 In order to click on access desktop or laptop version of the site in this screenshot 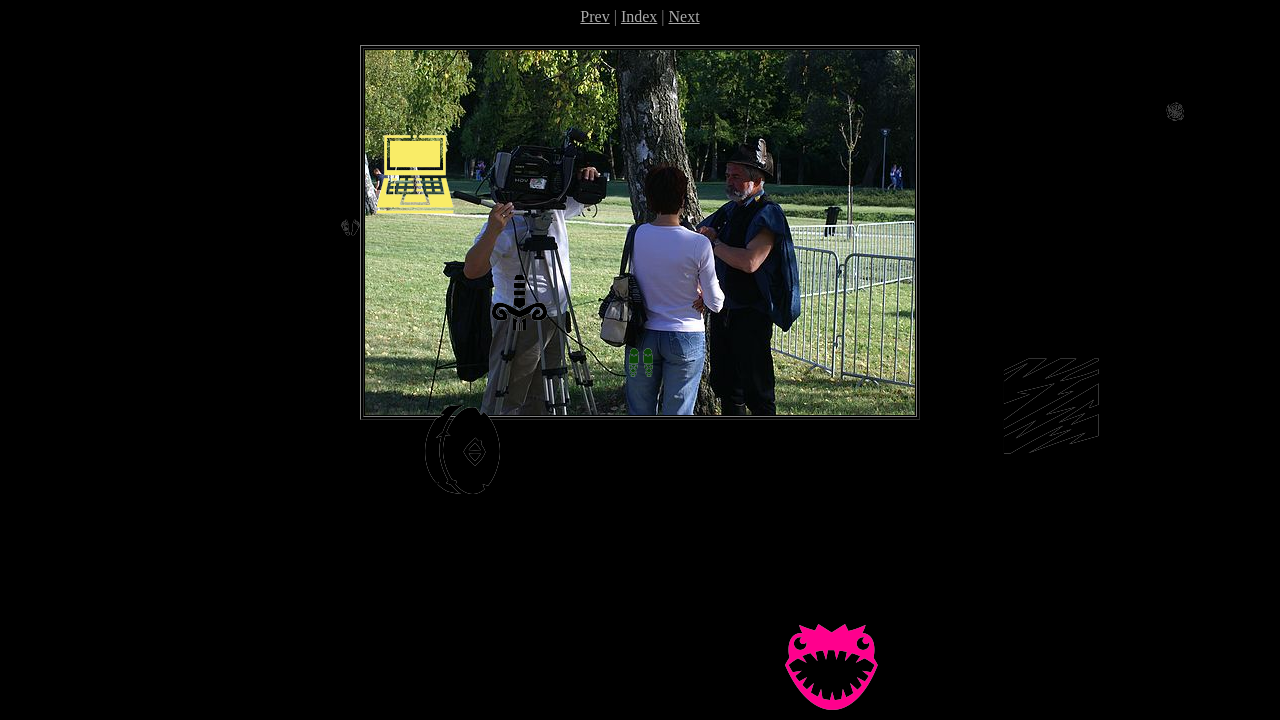, I will do `click(415, 174)`.